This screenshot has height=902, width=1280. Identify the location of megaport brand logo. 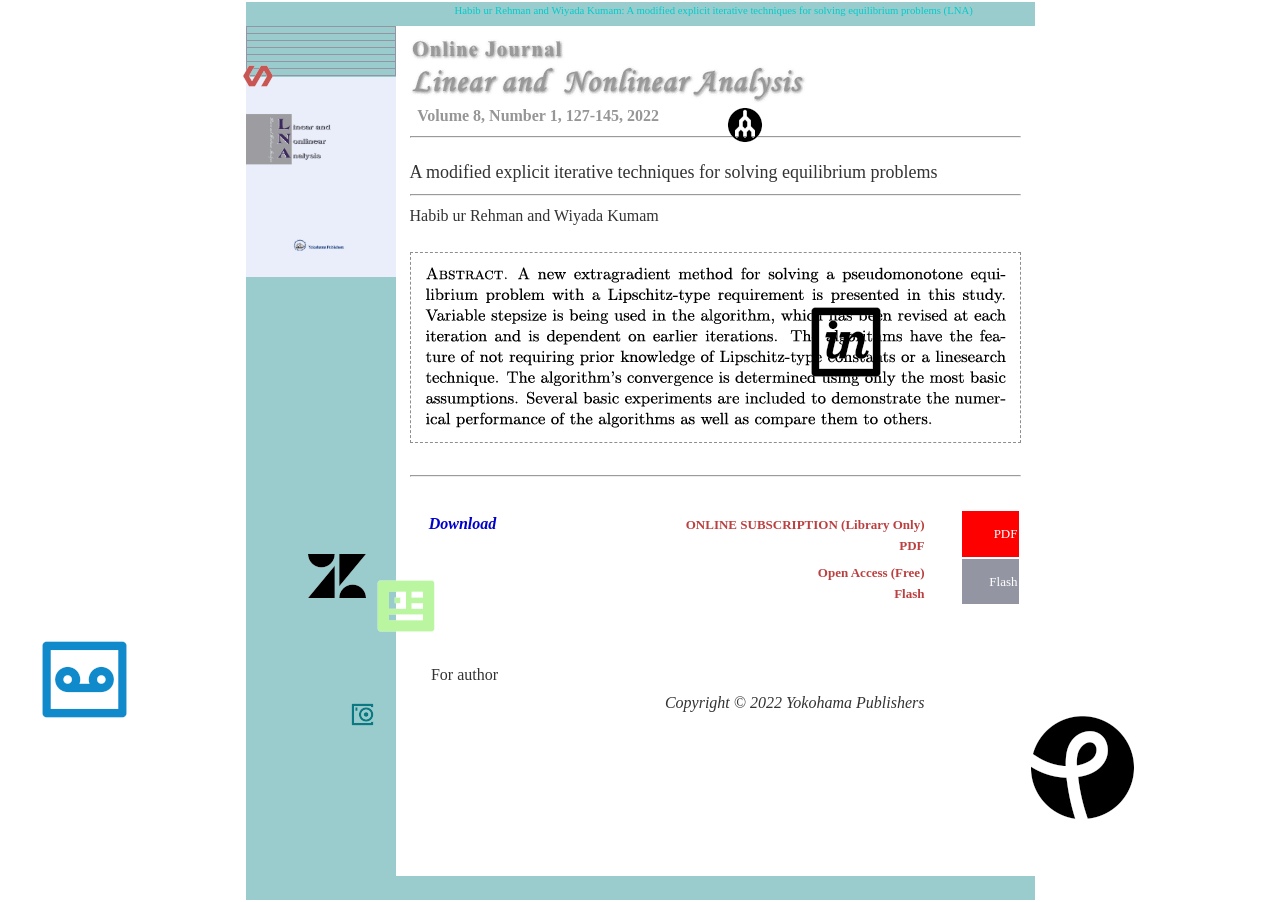
(745, 125).